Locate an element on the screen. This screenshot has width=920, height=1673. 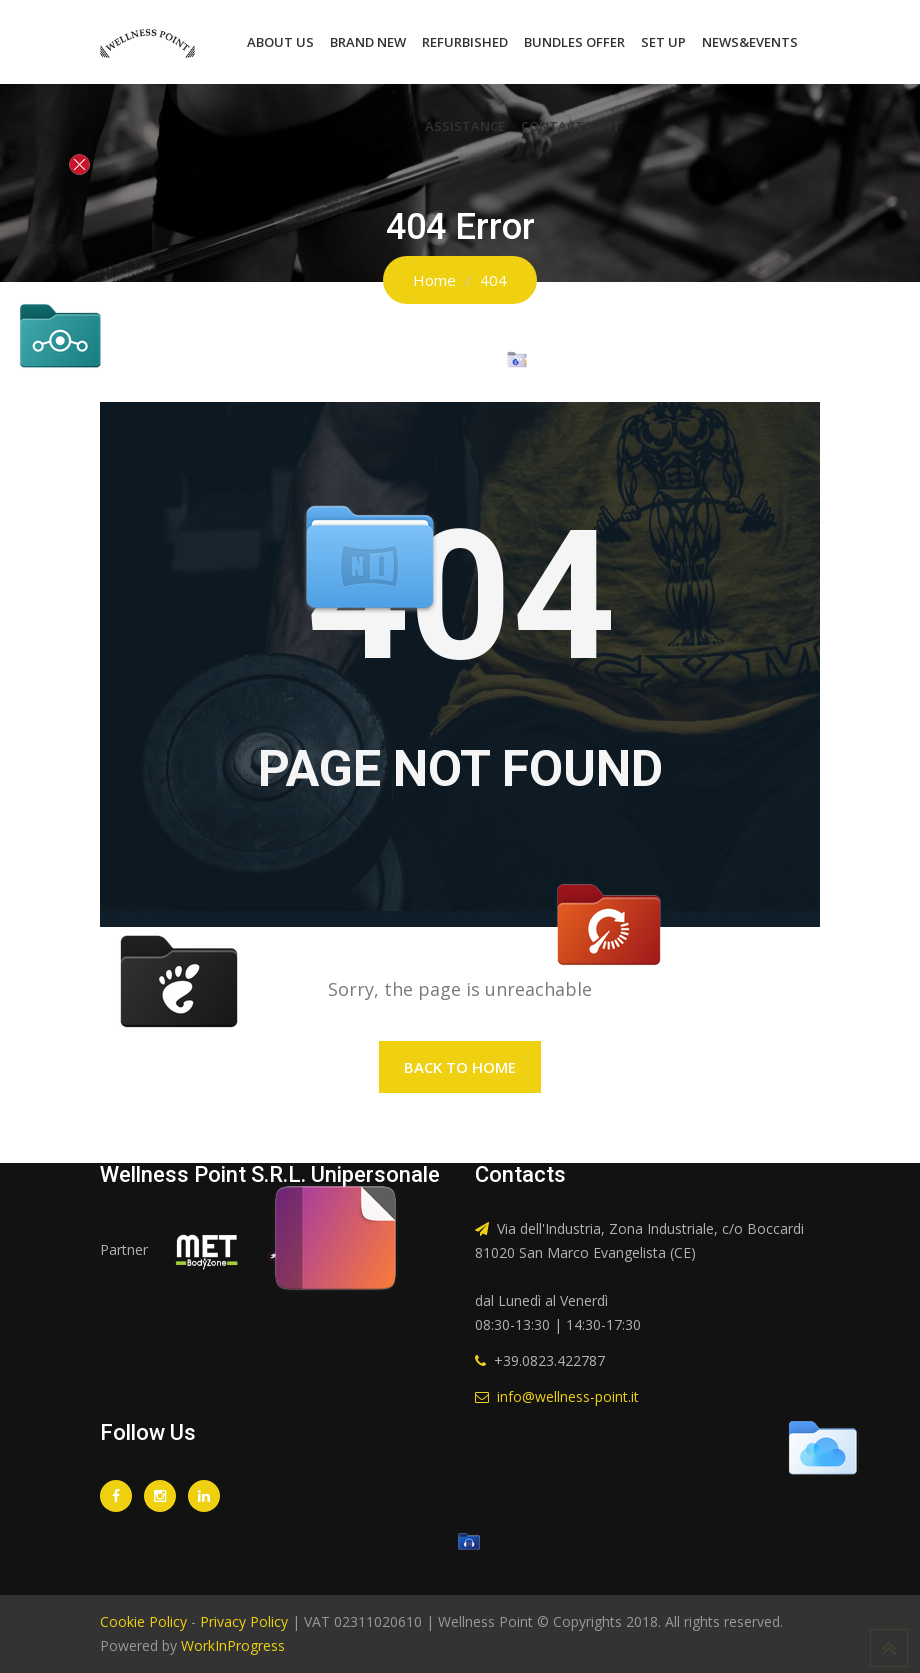
open gnome-related files folder is located at coordinates (178, 984).